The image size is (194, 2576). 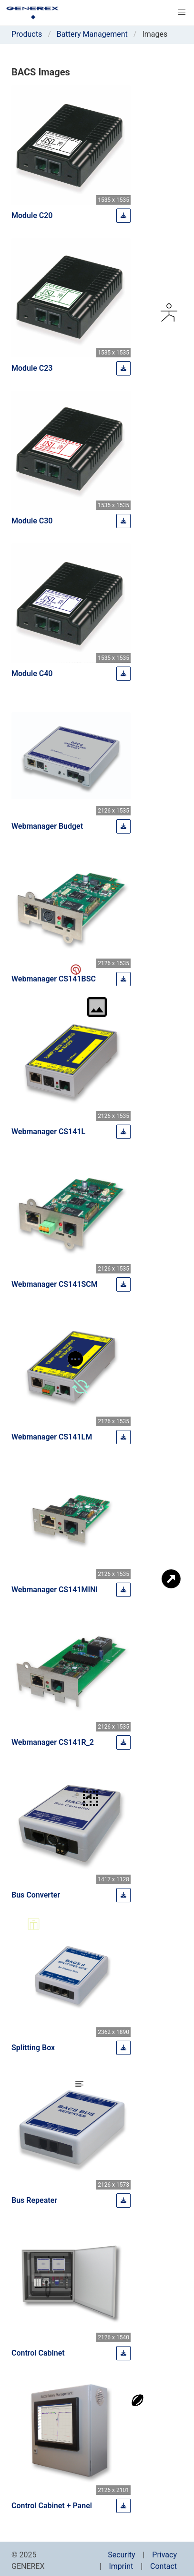 What do you see at coordinates (79, 2084) in the screenshot?
I see `align text to the left` at bounding box center [79, 2084].